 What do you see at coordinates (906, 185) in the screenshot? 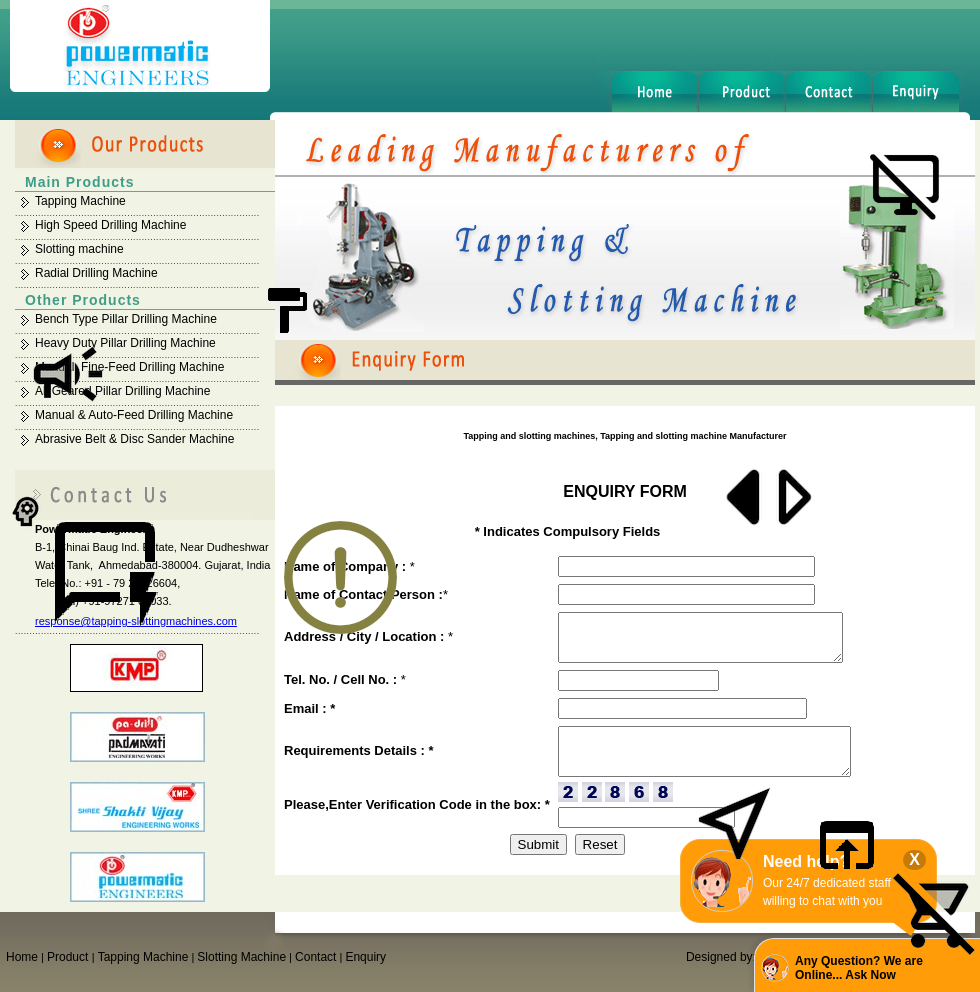
I see `desktop access is disabled or unavailable` at bounding box center [906, 185].